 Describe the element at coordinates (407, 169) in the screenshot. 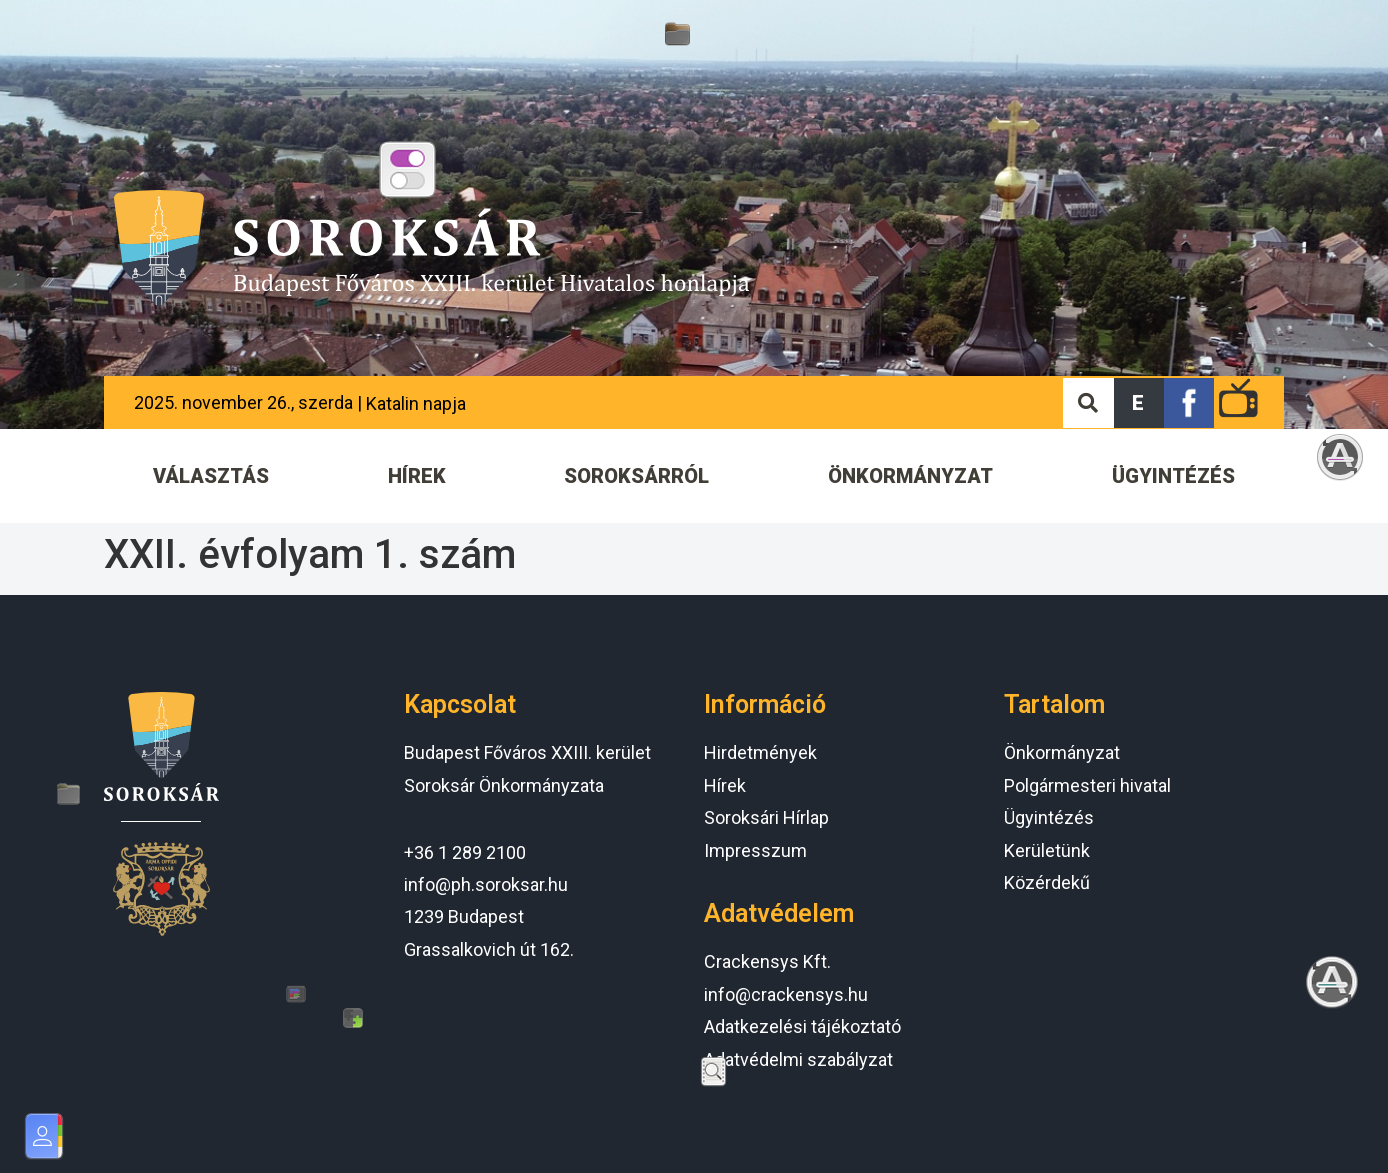

I see `open system settings or preferences` at that location.